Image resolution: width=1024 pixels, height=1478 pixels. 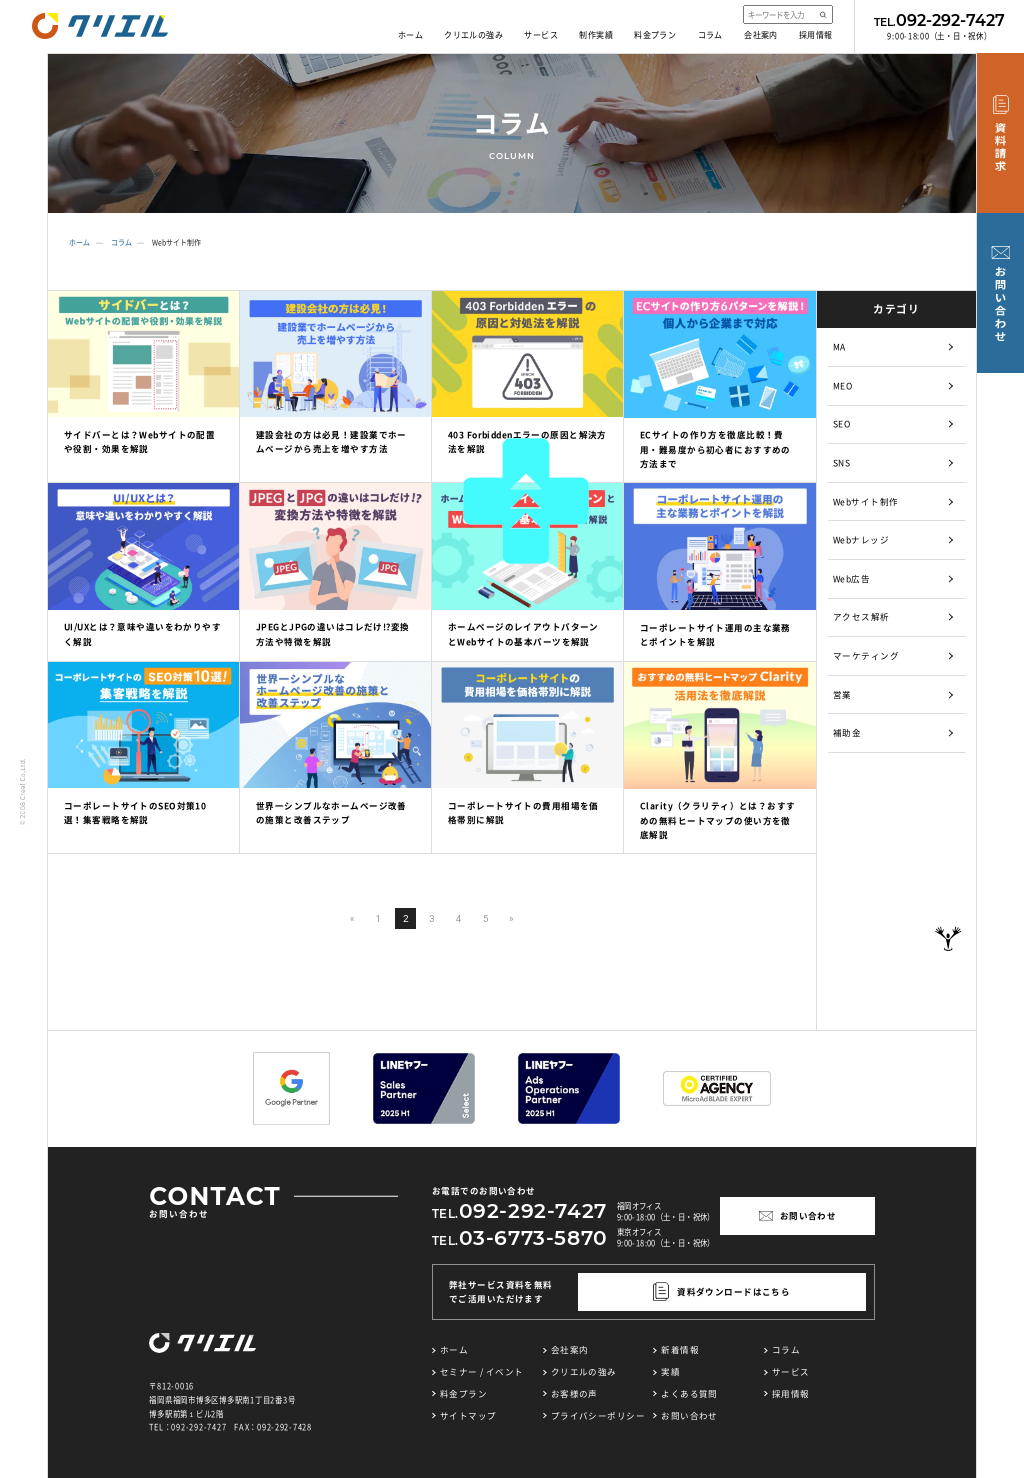 What do you see at coordinates (948, 938) in the screenshot?
I see `indicates a trap or hazard in gameplay` at bounding box center [948, 938].